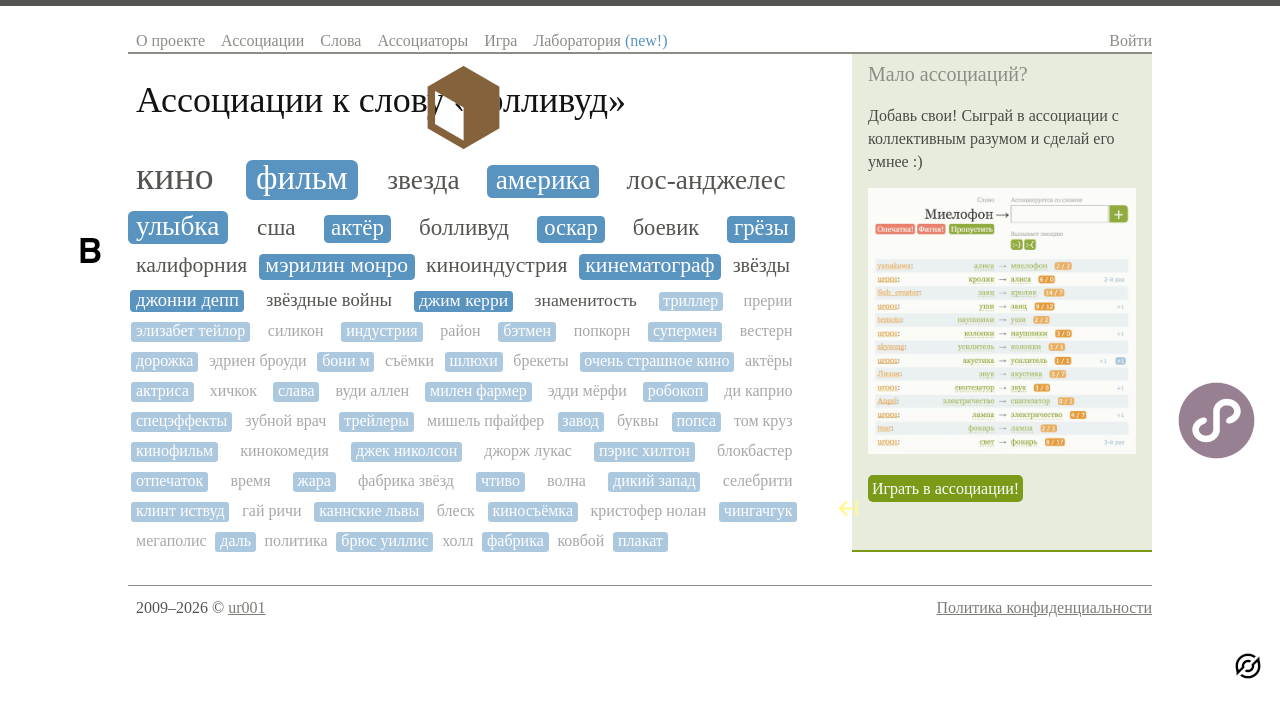  Describe the element at coordinates (848, 508) in the screenshot. I see `expand panel to the left` at that location.